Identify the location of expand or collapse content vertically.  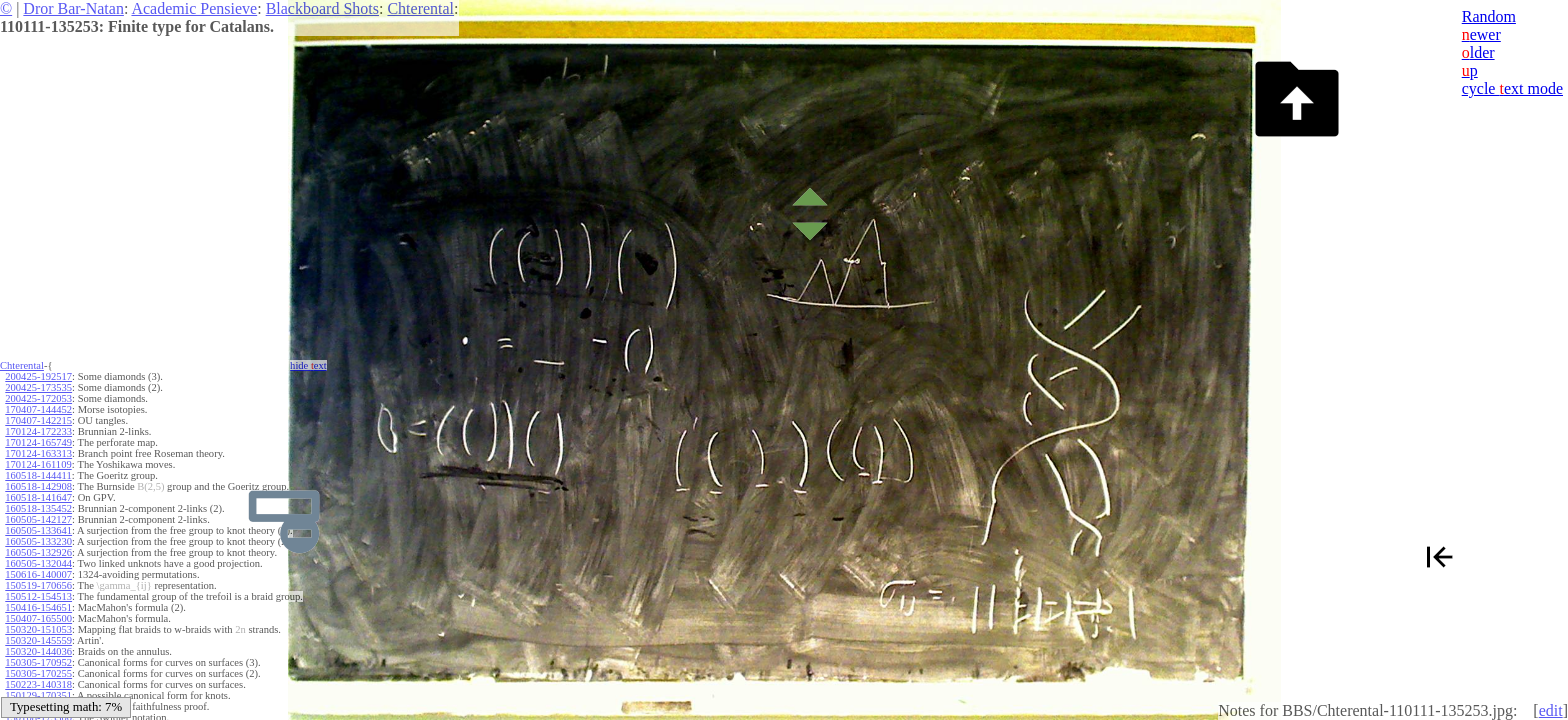
(810, 214).